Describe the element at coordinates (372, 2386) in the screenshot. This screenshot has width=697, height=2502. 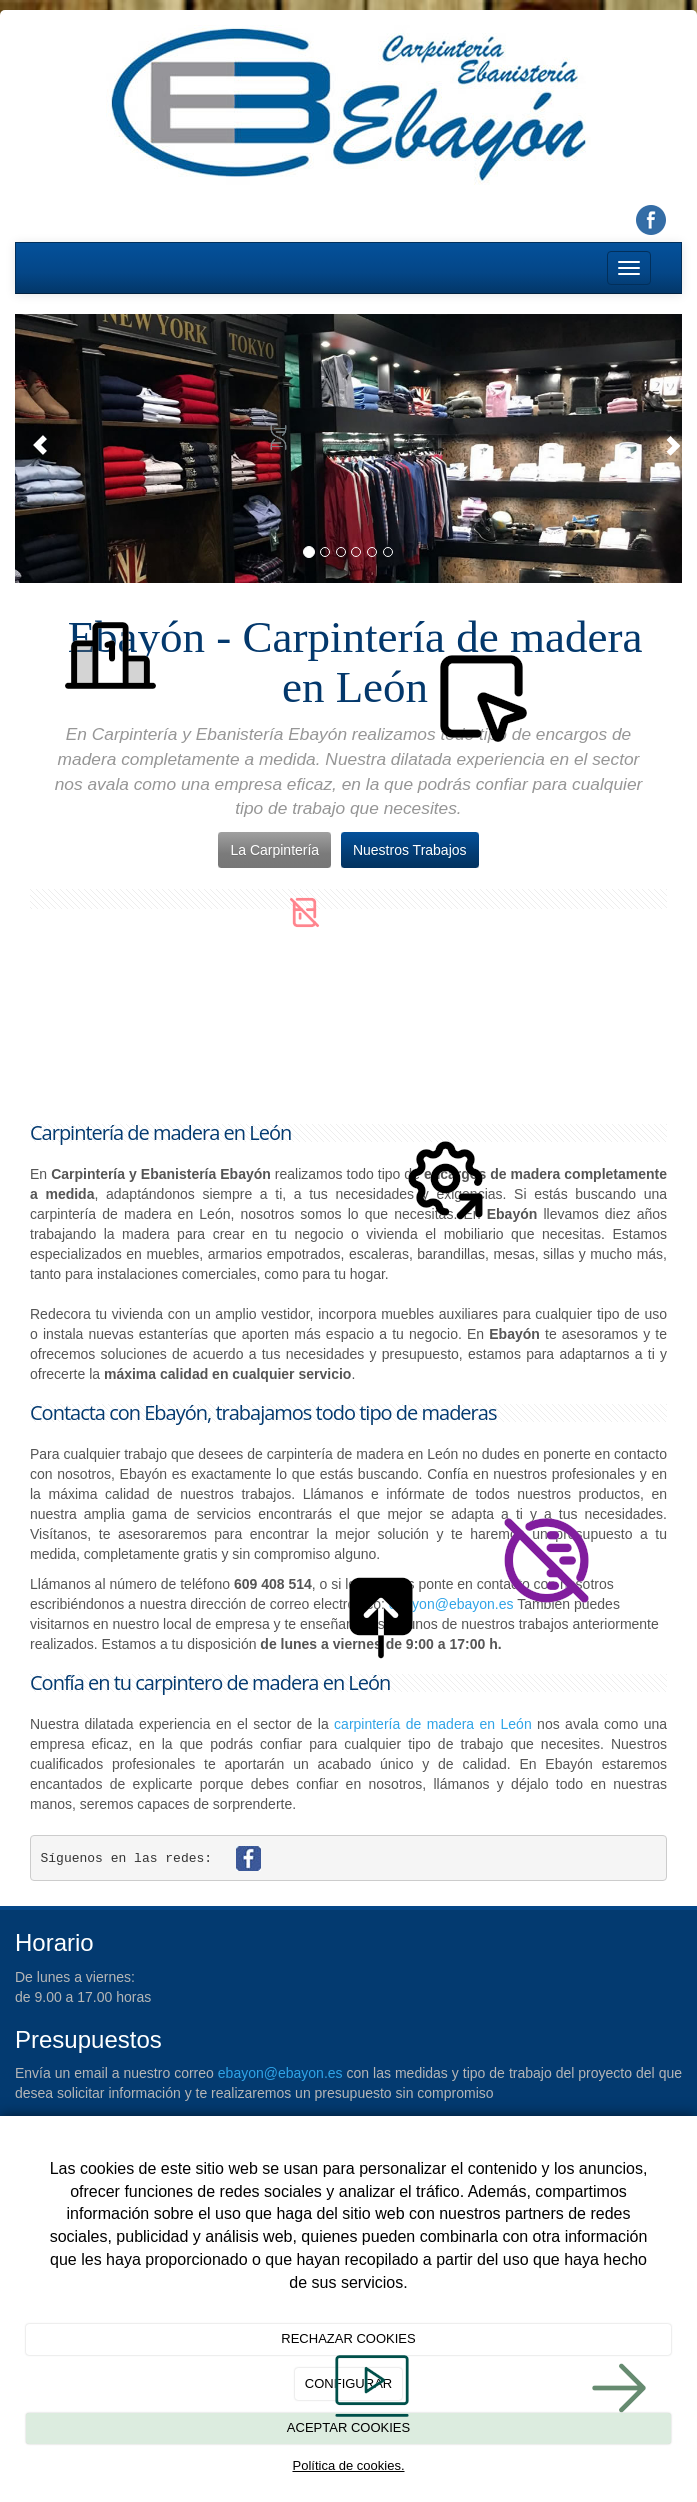
I see `play or watch a video` at that location.